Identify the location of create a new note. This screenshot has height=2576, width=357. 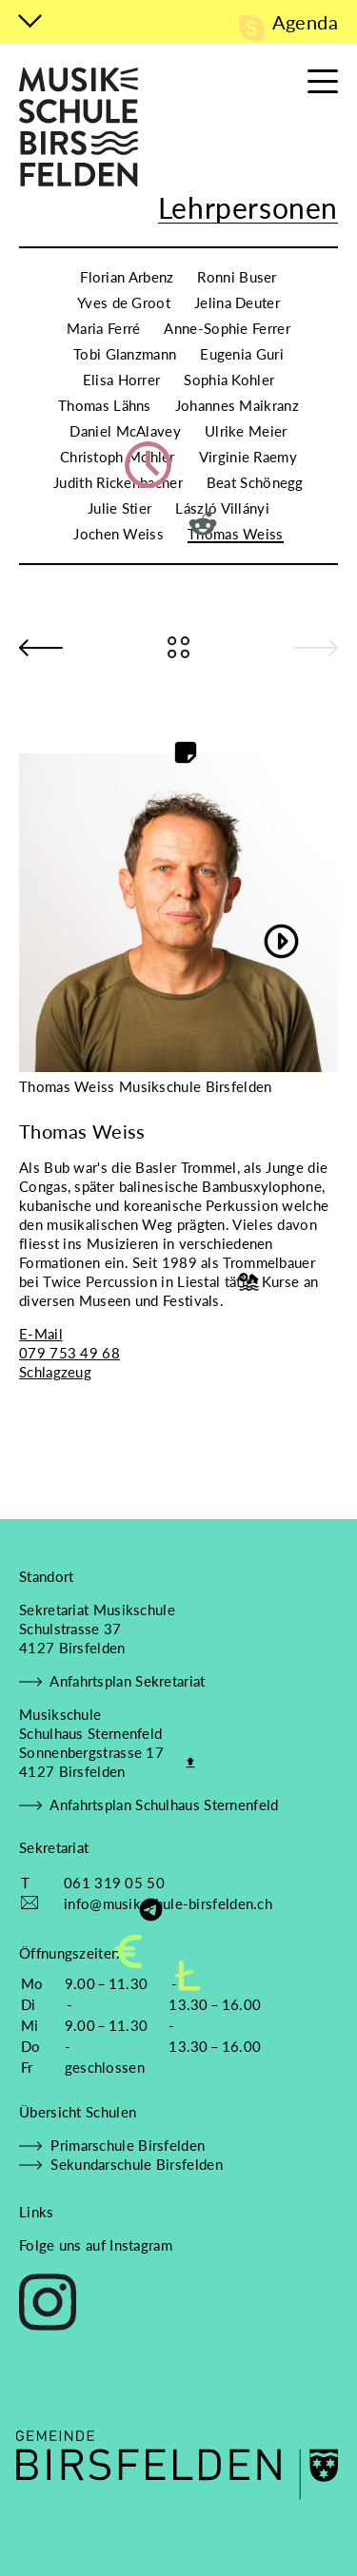
(186, 752).